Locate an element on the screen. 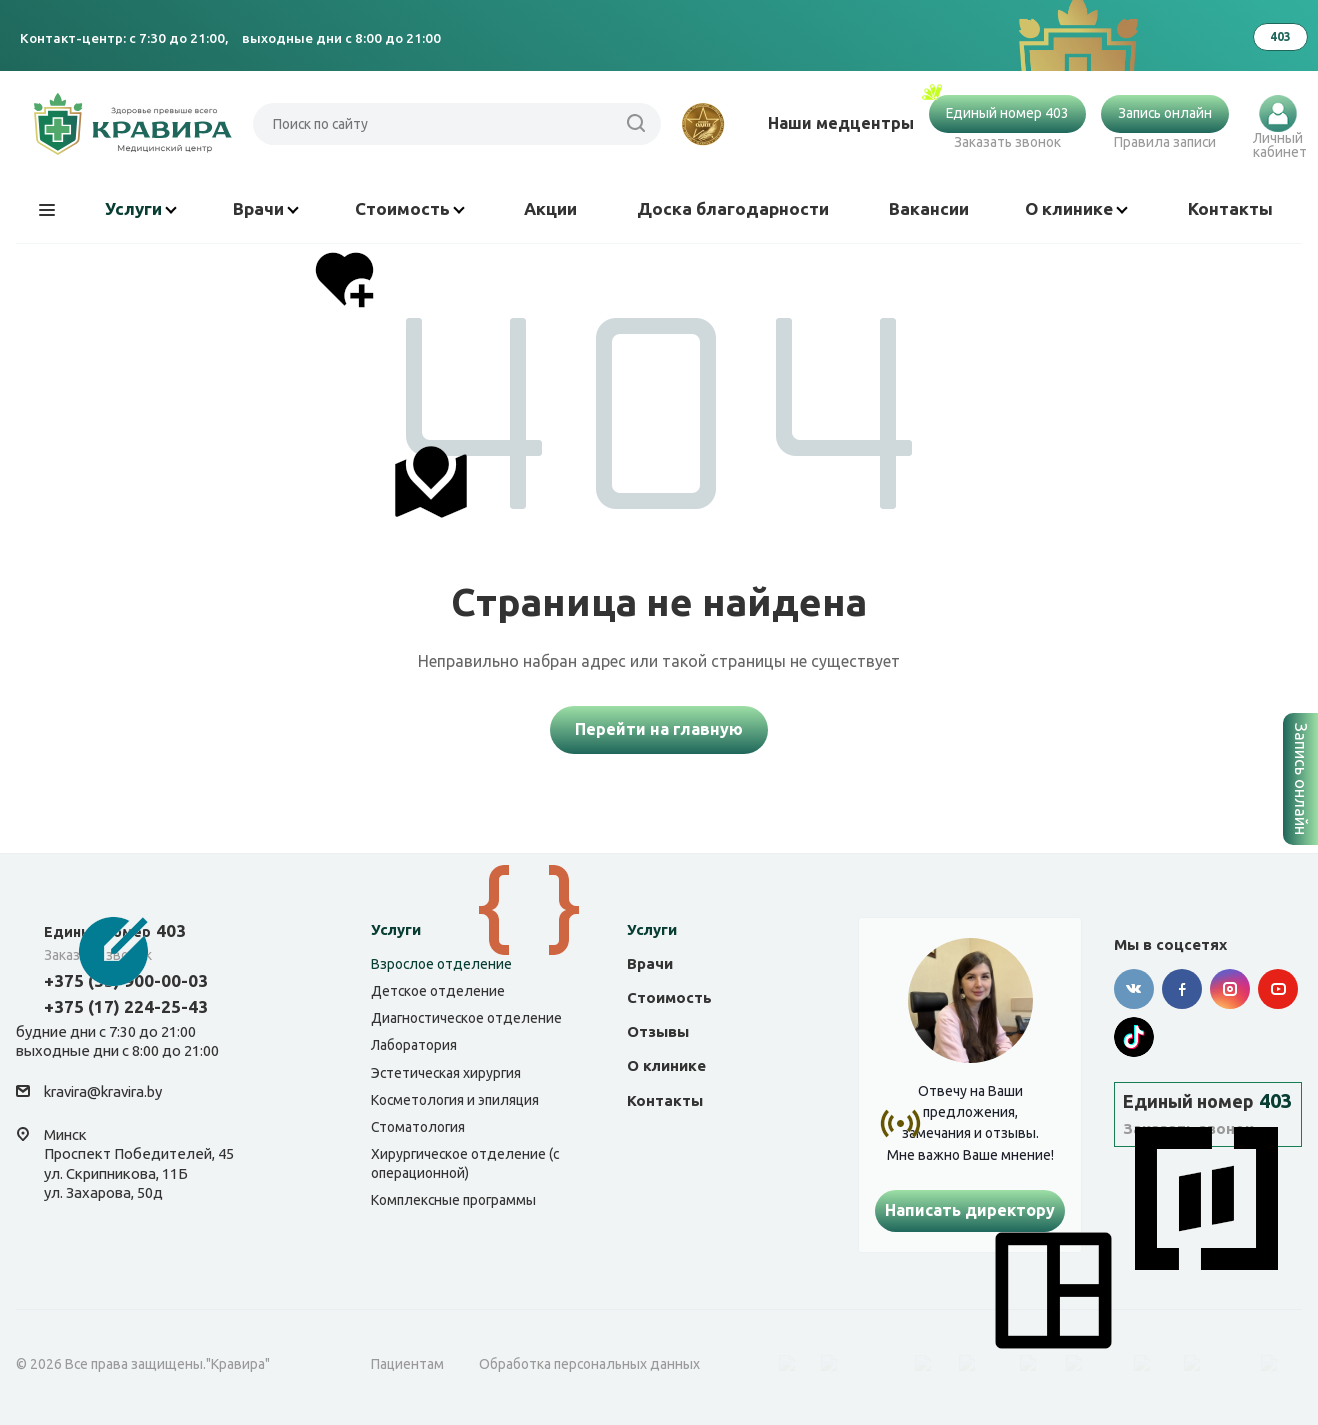  edit your profile is located at coordinates (113, 951).